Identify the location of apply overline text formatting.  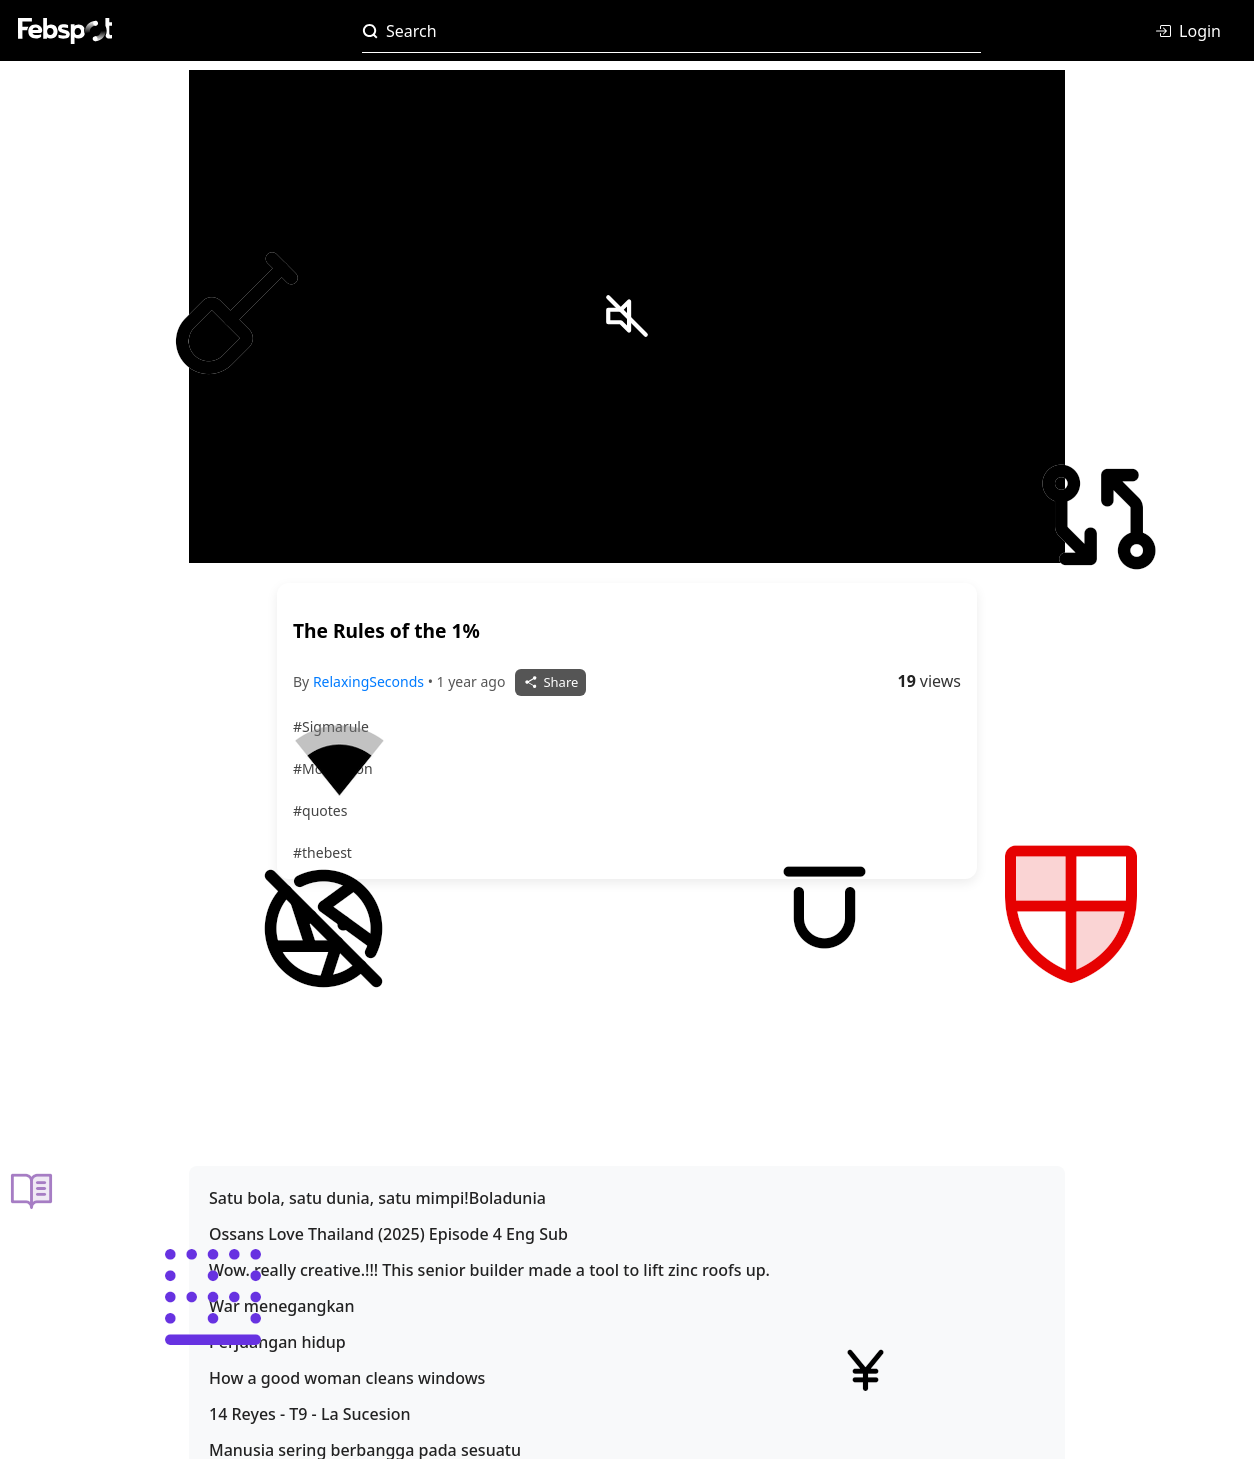
(824, 907).